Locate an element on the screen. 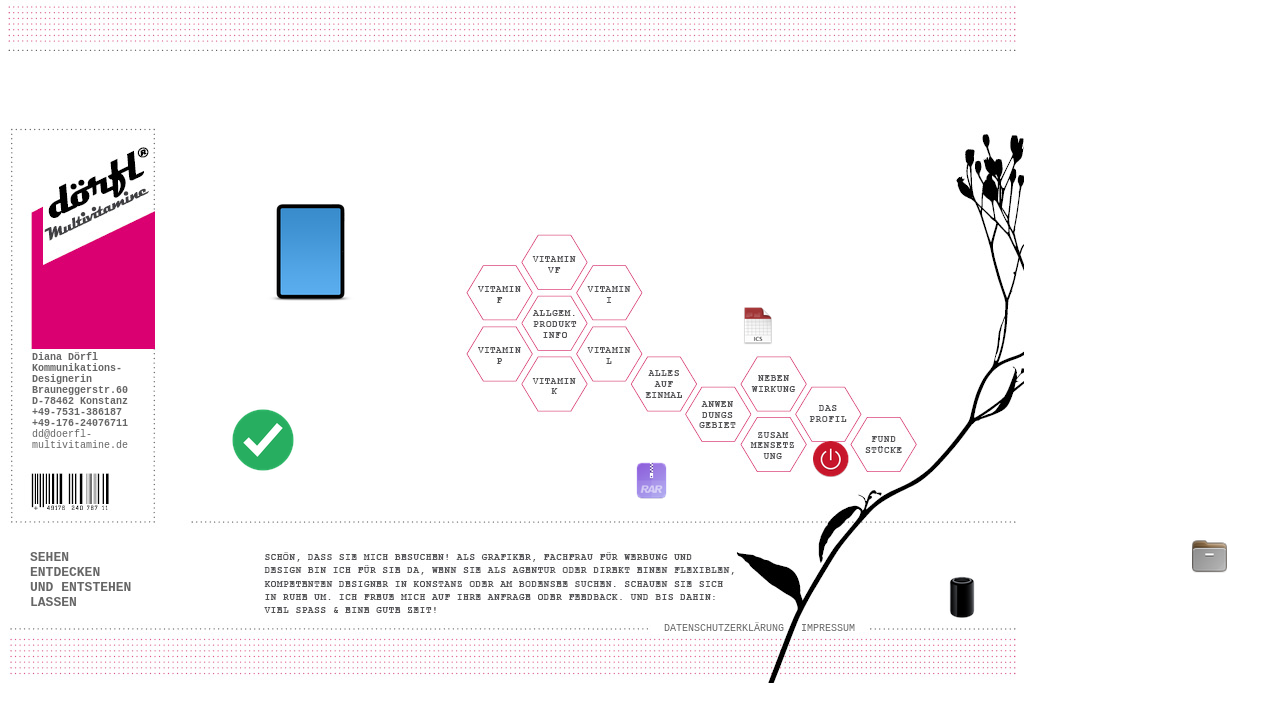  indicates a completed or successful action is located at coordinates (263, 440).